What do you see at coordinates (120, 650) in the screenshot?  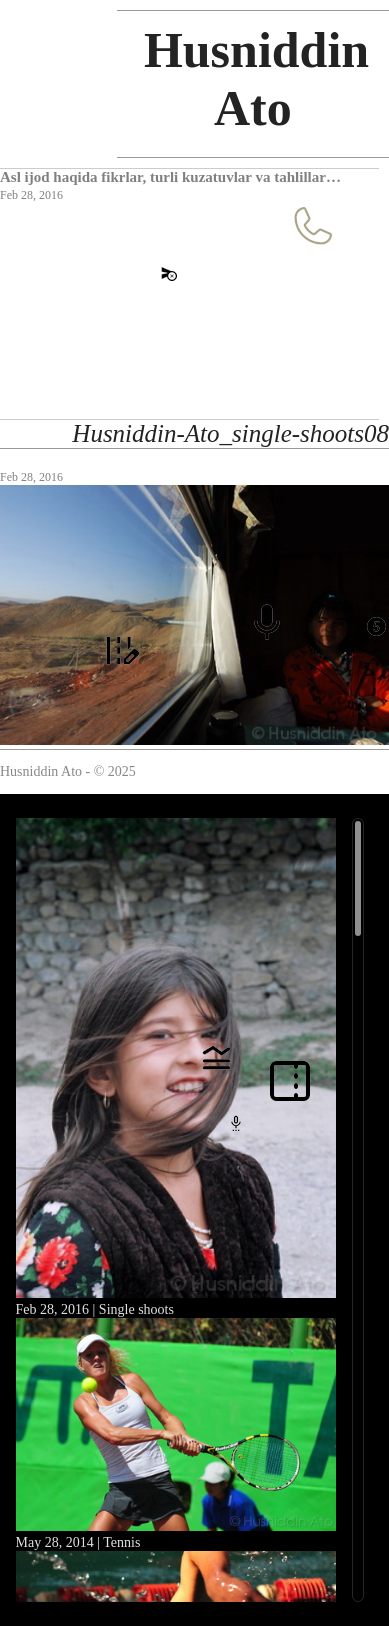 I see `edit road or route details` at bounding box center [120, 650].